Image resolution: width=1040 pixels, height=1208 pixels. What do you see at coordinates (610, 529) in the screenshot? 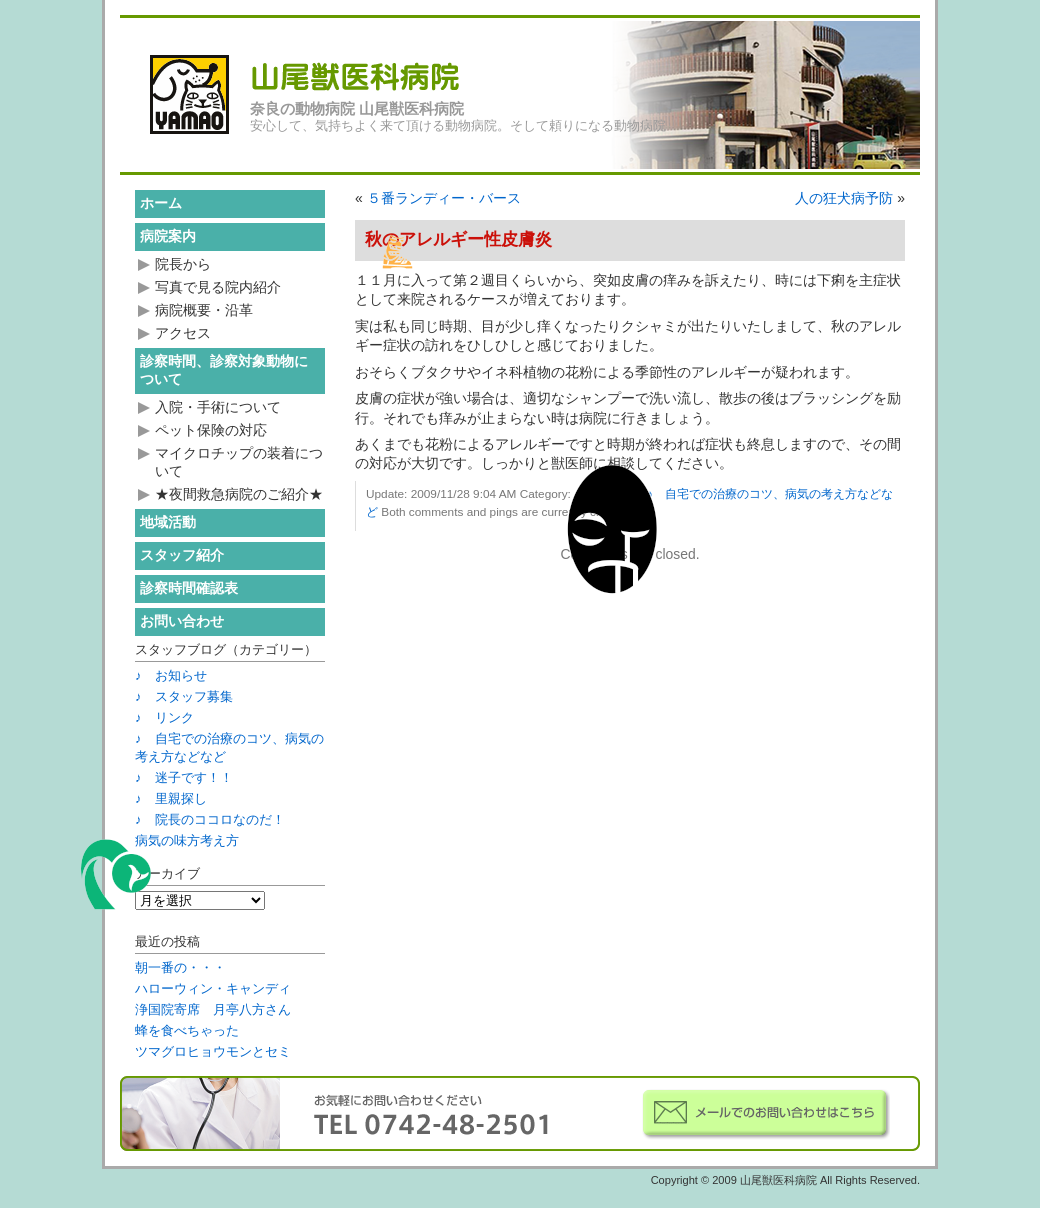
I see `indicates a defeated or knocked out character` at bounding box center [610, 529].